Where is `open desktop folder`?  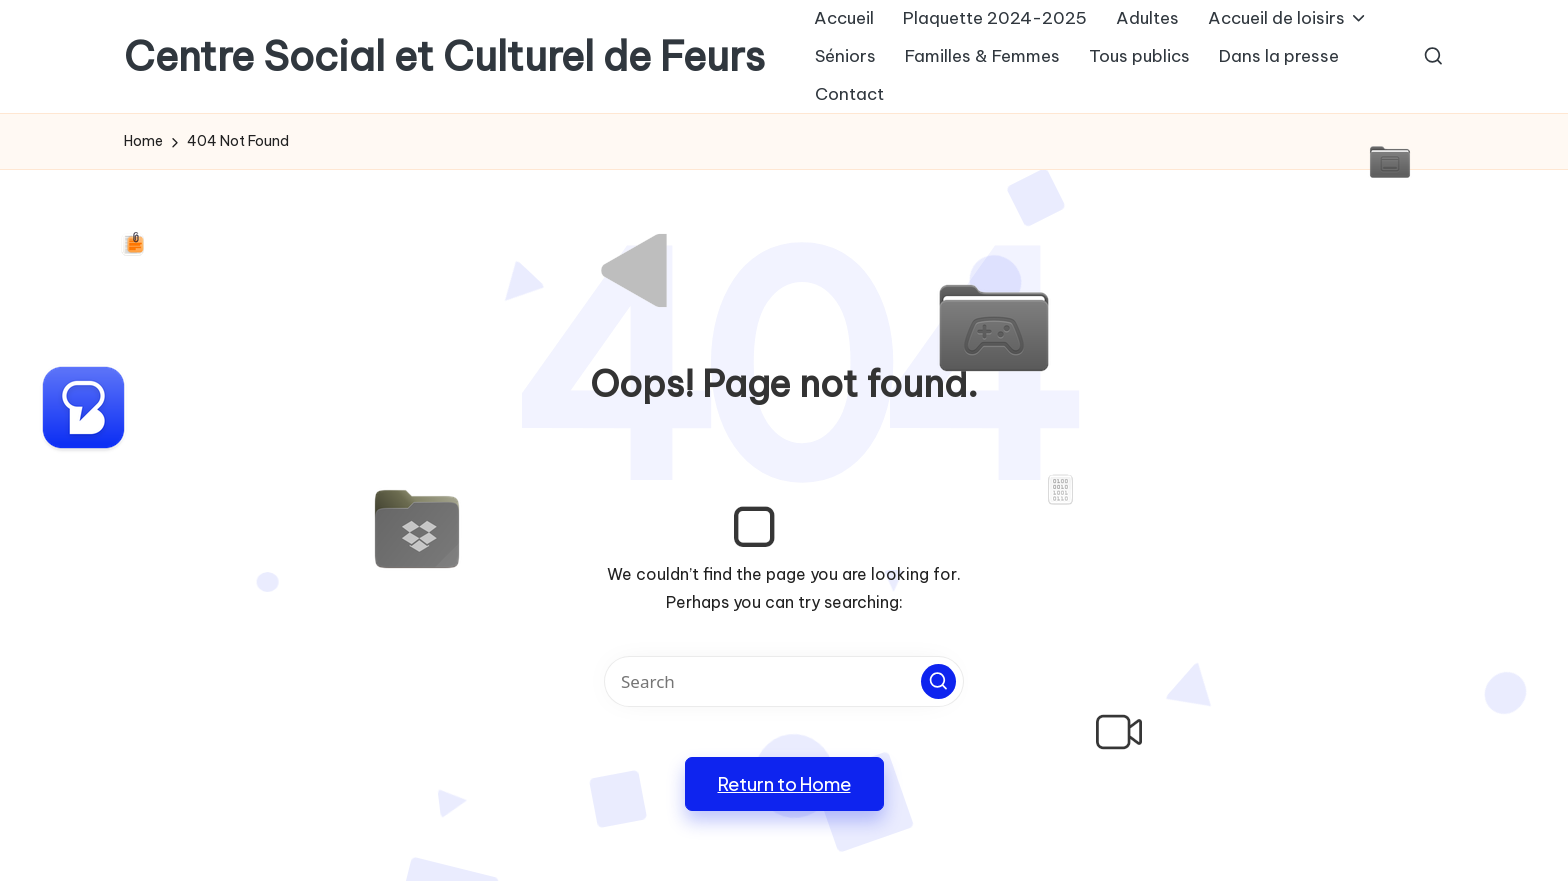 open desktop folder is located at coordinates (1390, 162).